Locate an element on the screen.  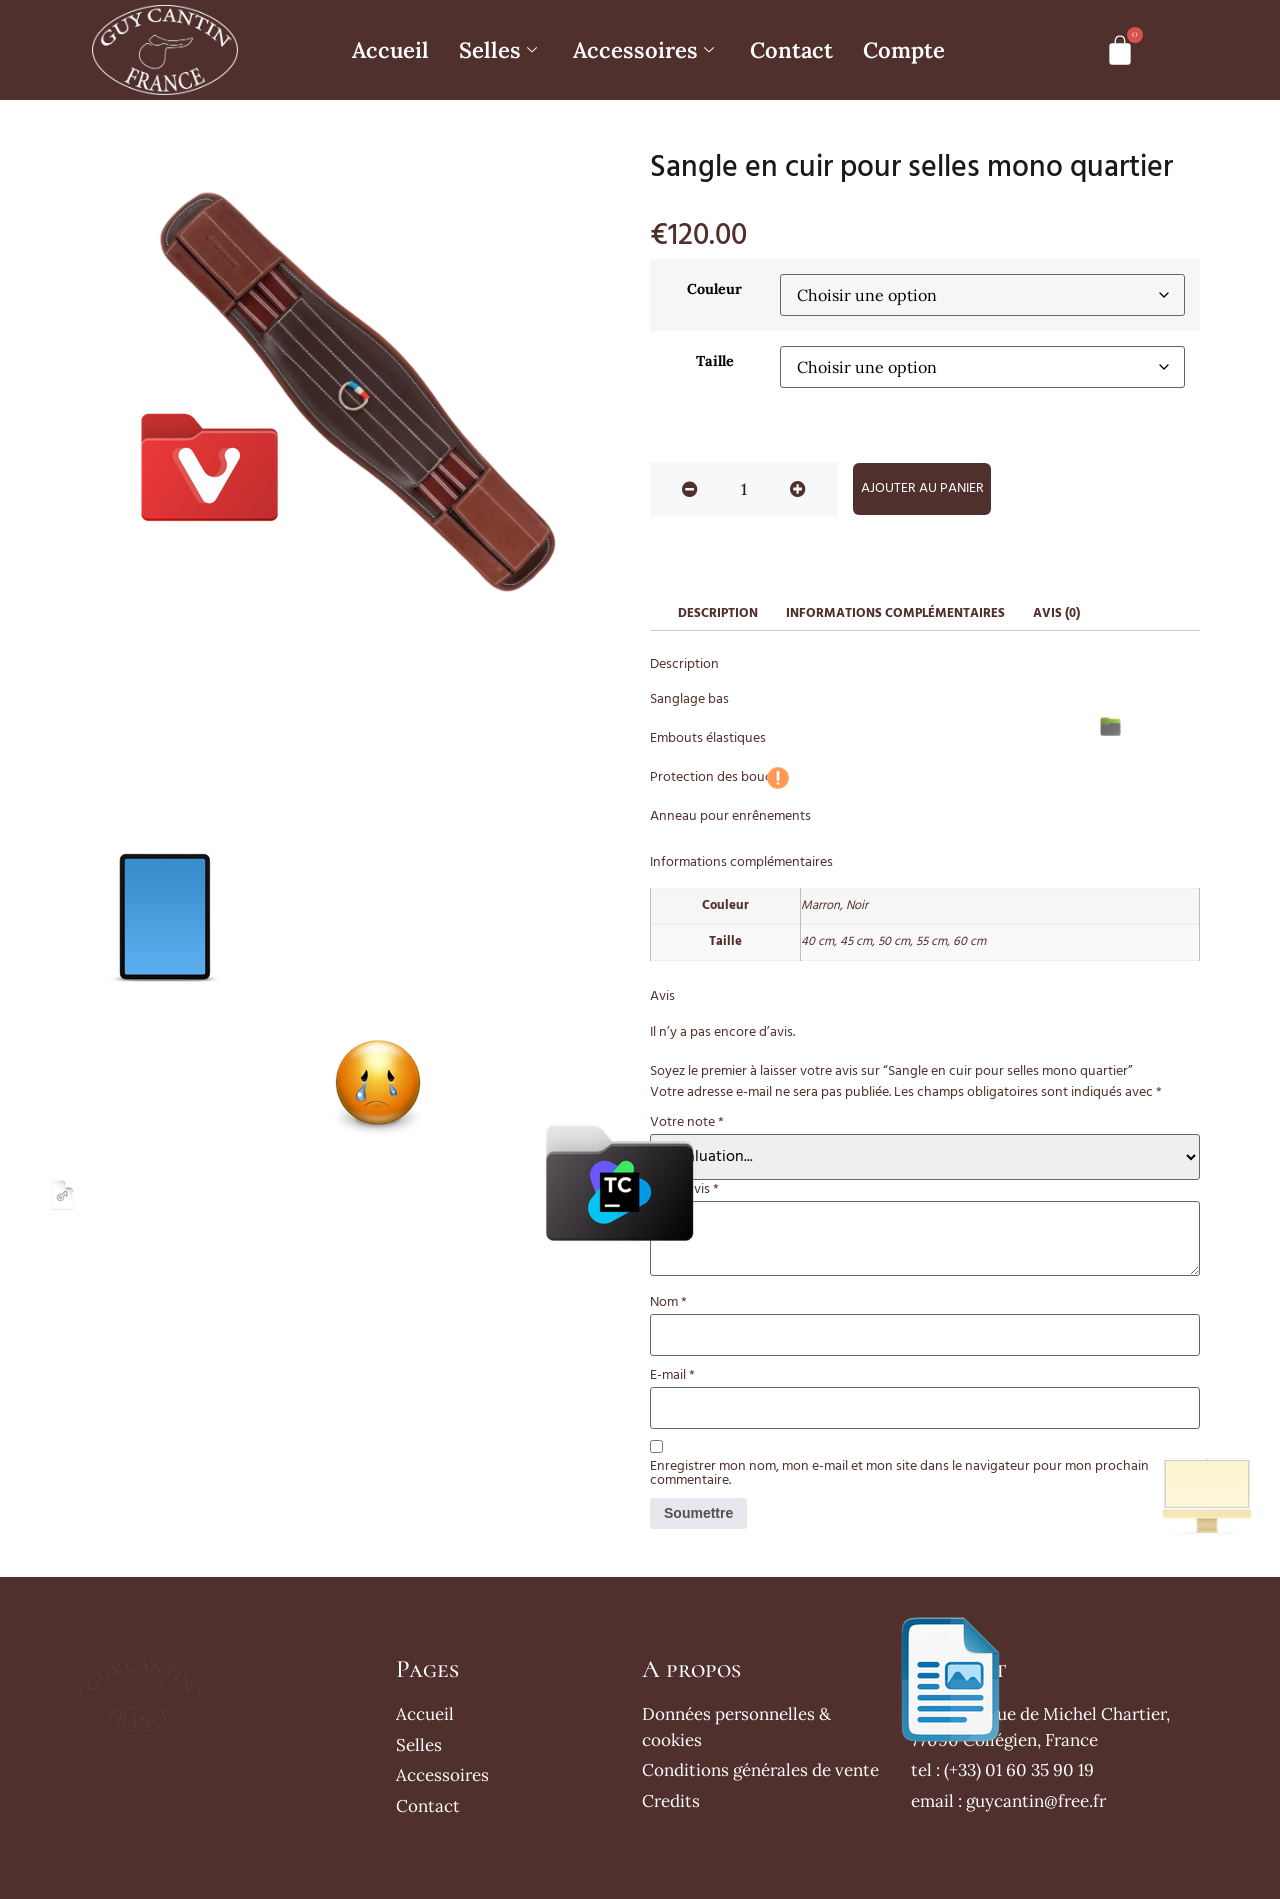
select yellow iMac as device type is located at coordinates (1207, 1494).